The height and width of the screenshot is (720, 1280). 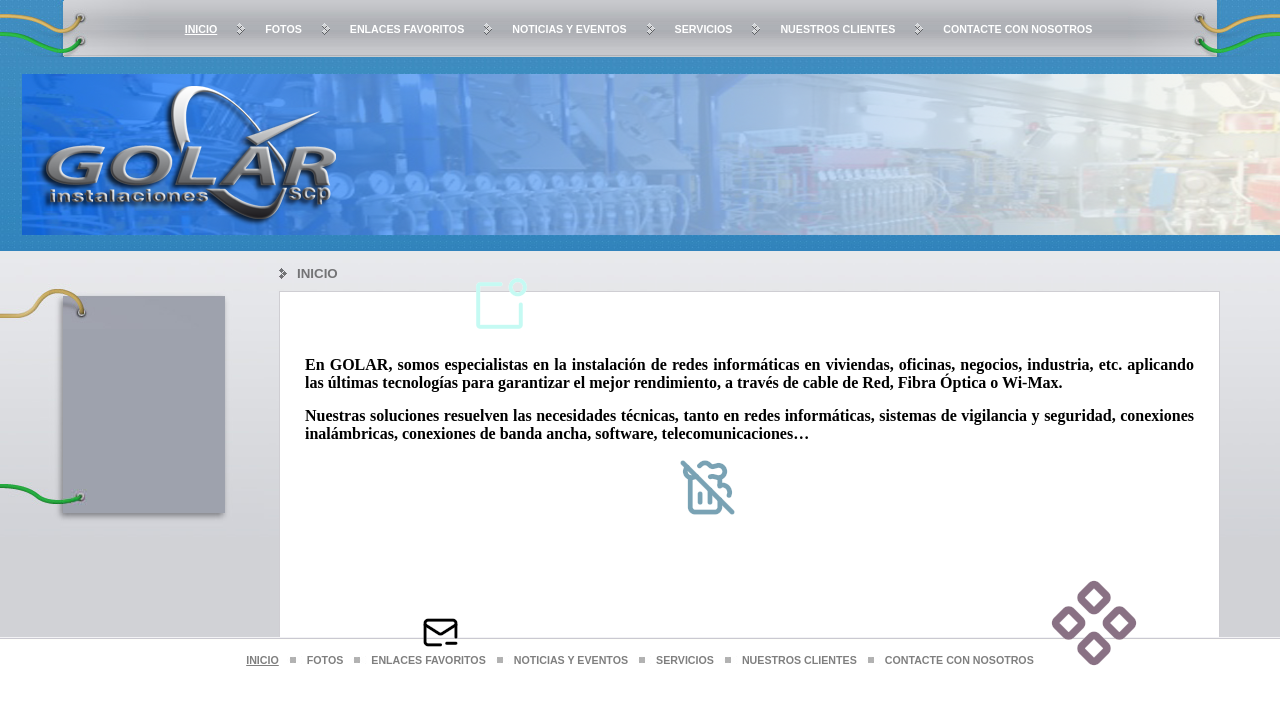 I want to click on indicates new notification or alert, so click(x=500, y=304).